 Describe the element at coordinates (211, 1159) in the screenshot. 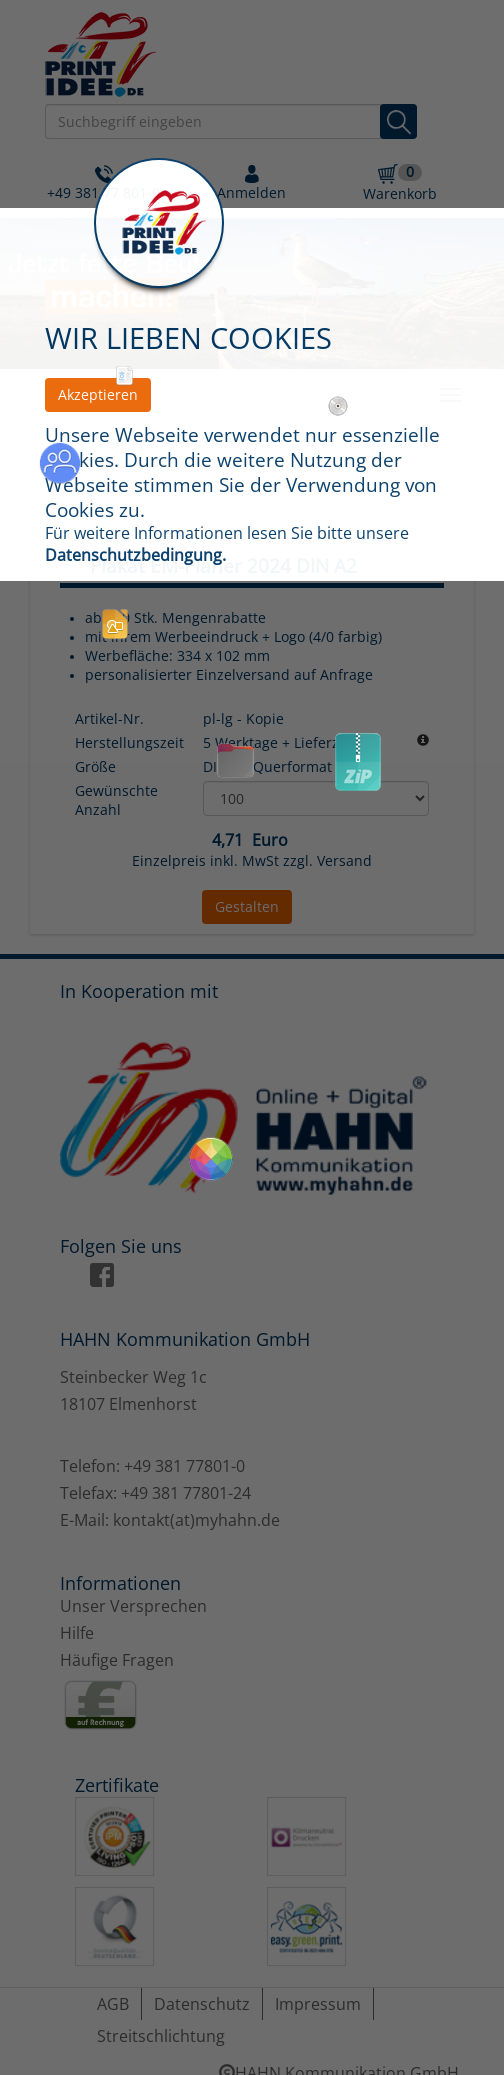

I see `open color settings panel` at that location.